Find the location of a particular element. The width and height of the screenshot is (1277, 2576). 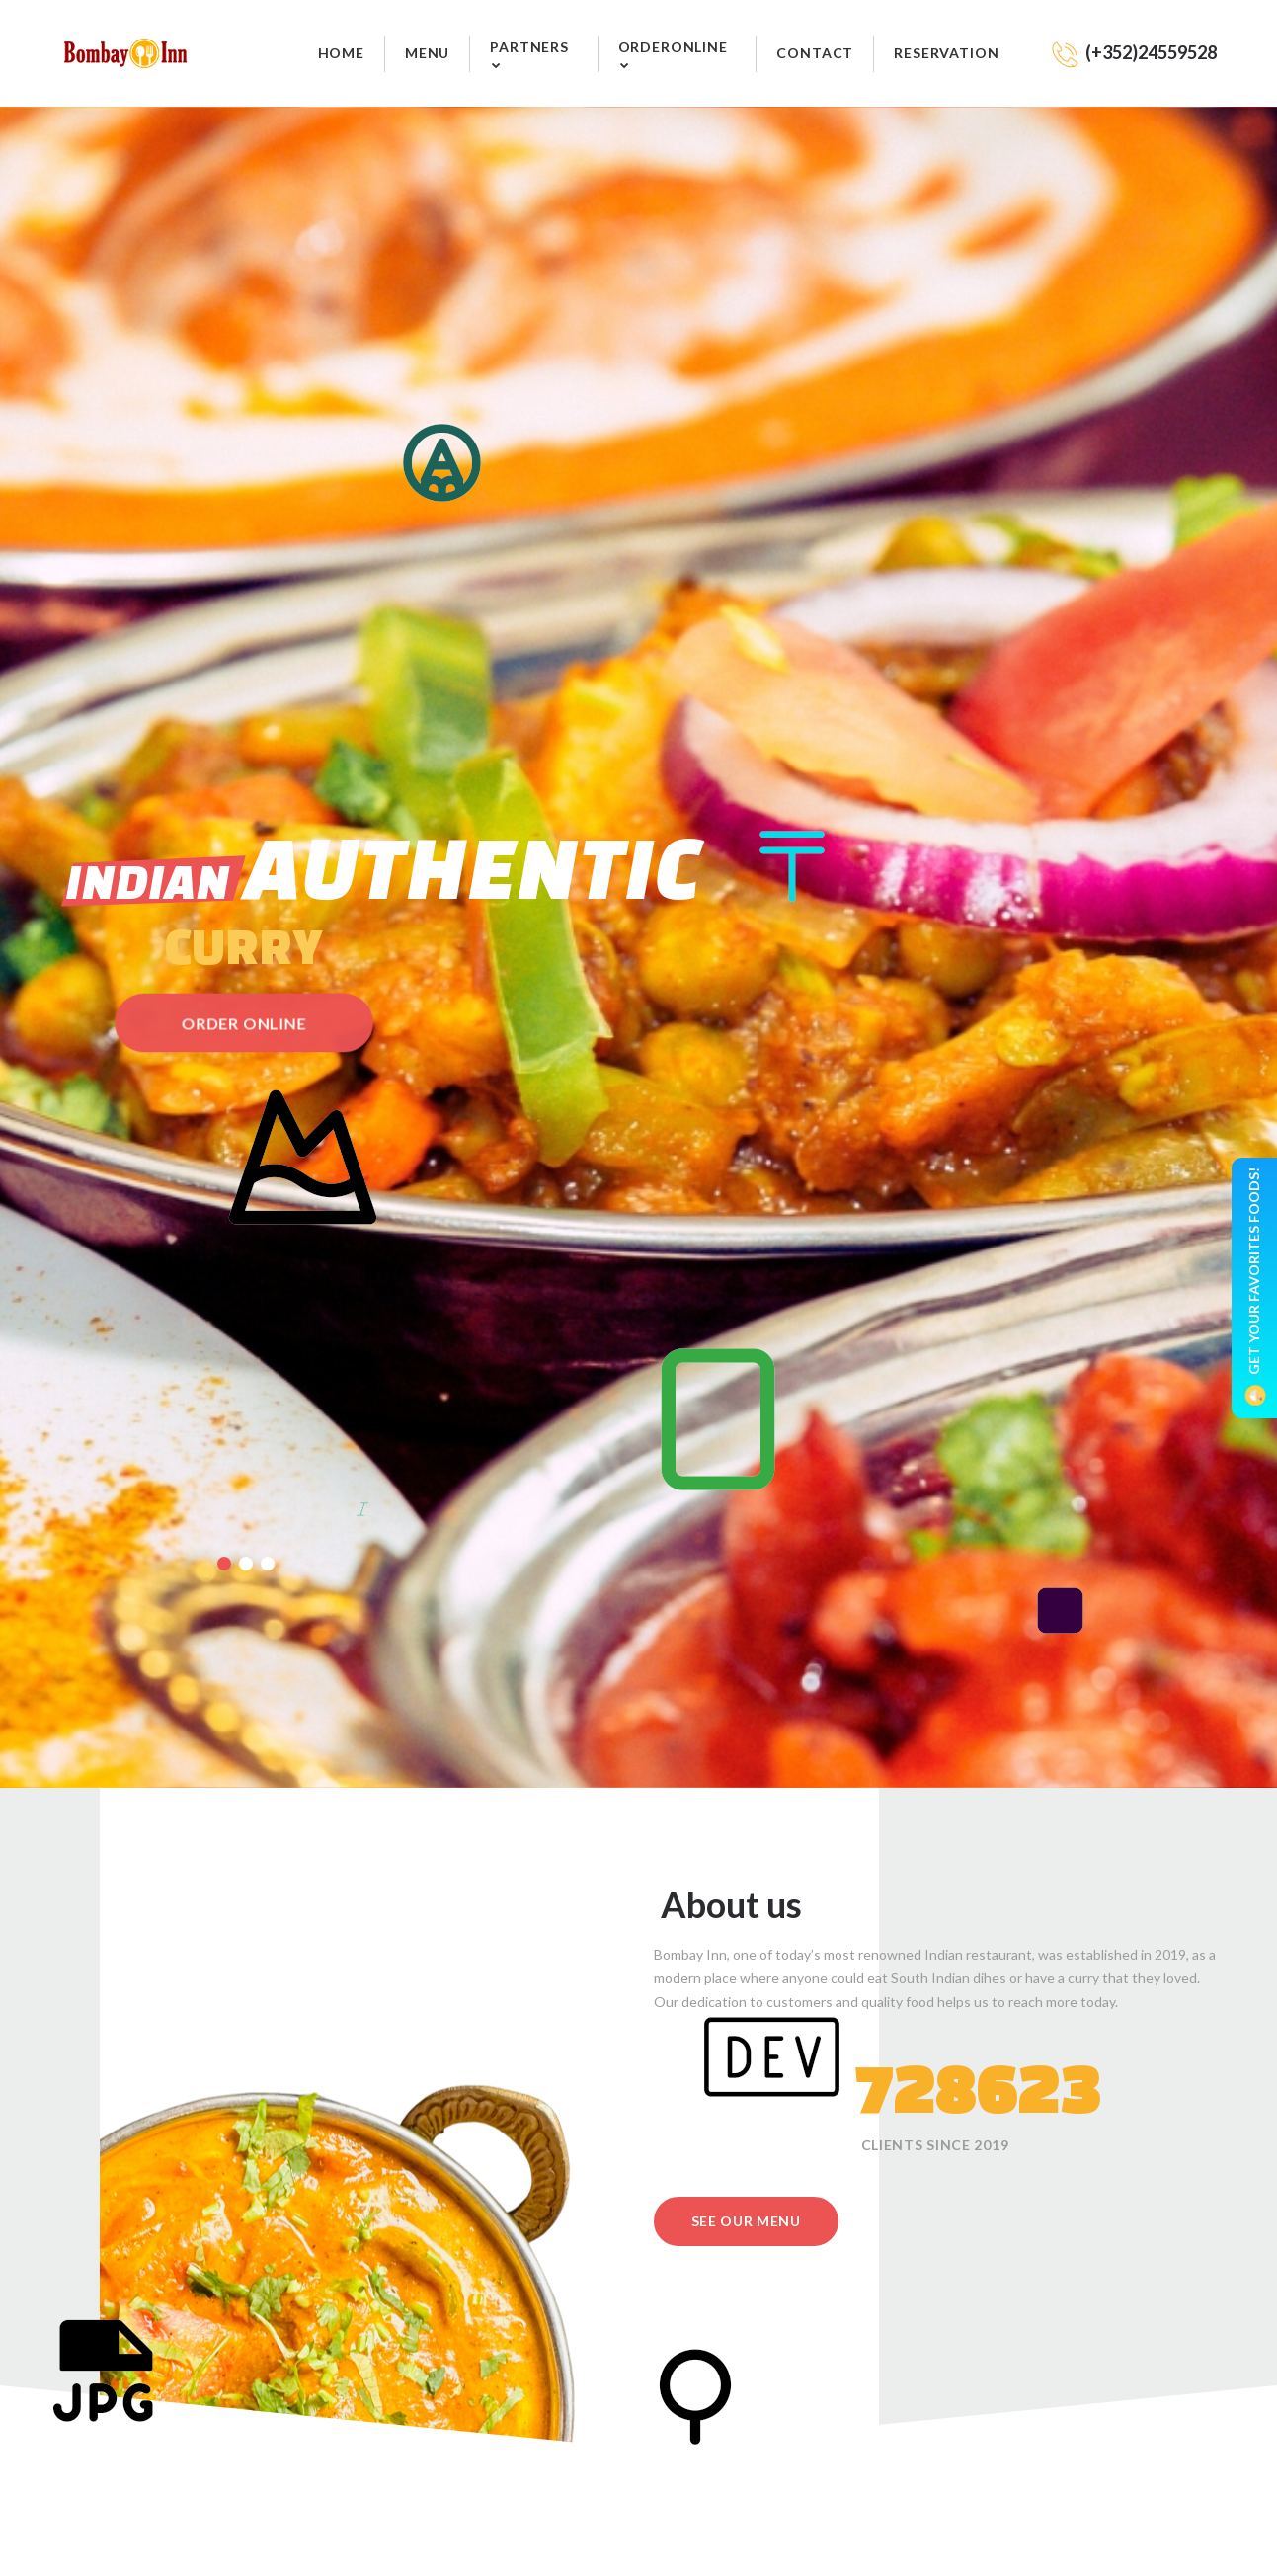

display prices in kazakhstani tenge is located at coordinates (792, 863).